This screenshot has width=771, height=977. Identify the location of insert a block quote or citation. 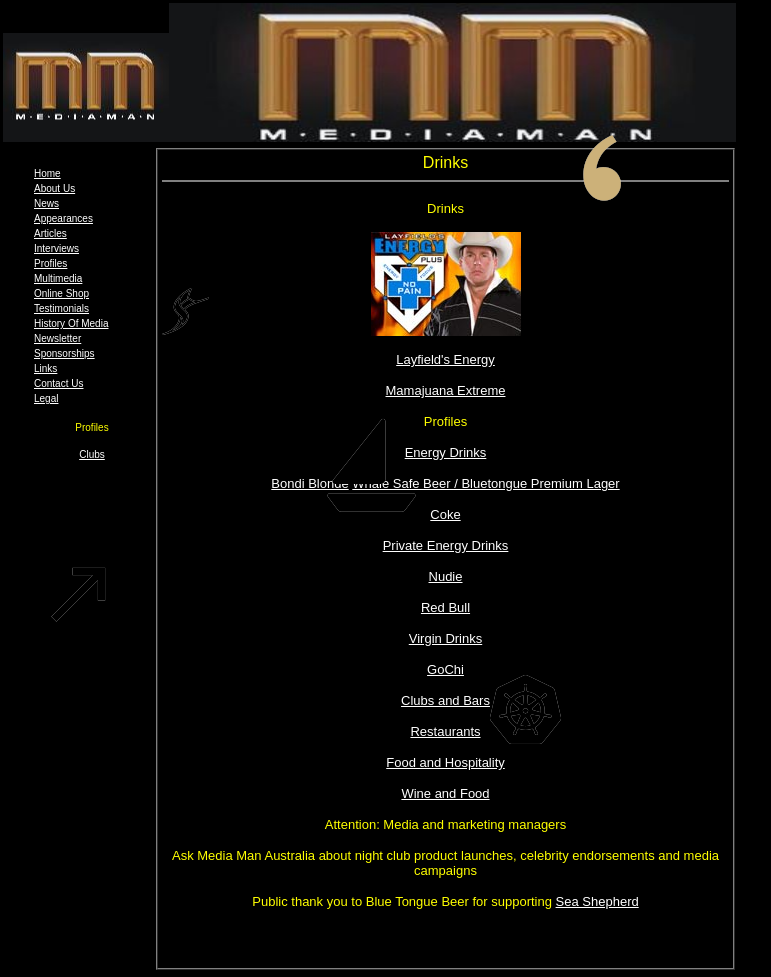
(602, 169).